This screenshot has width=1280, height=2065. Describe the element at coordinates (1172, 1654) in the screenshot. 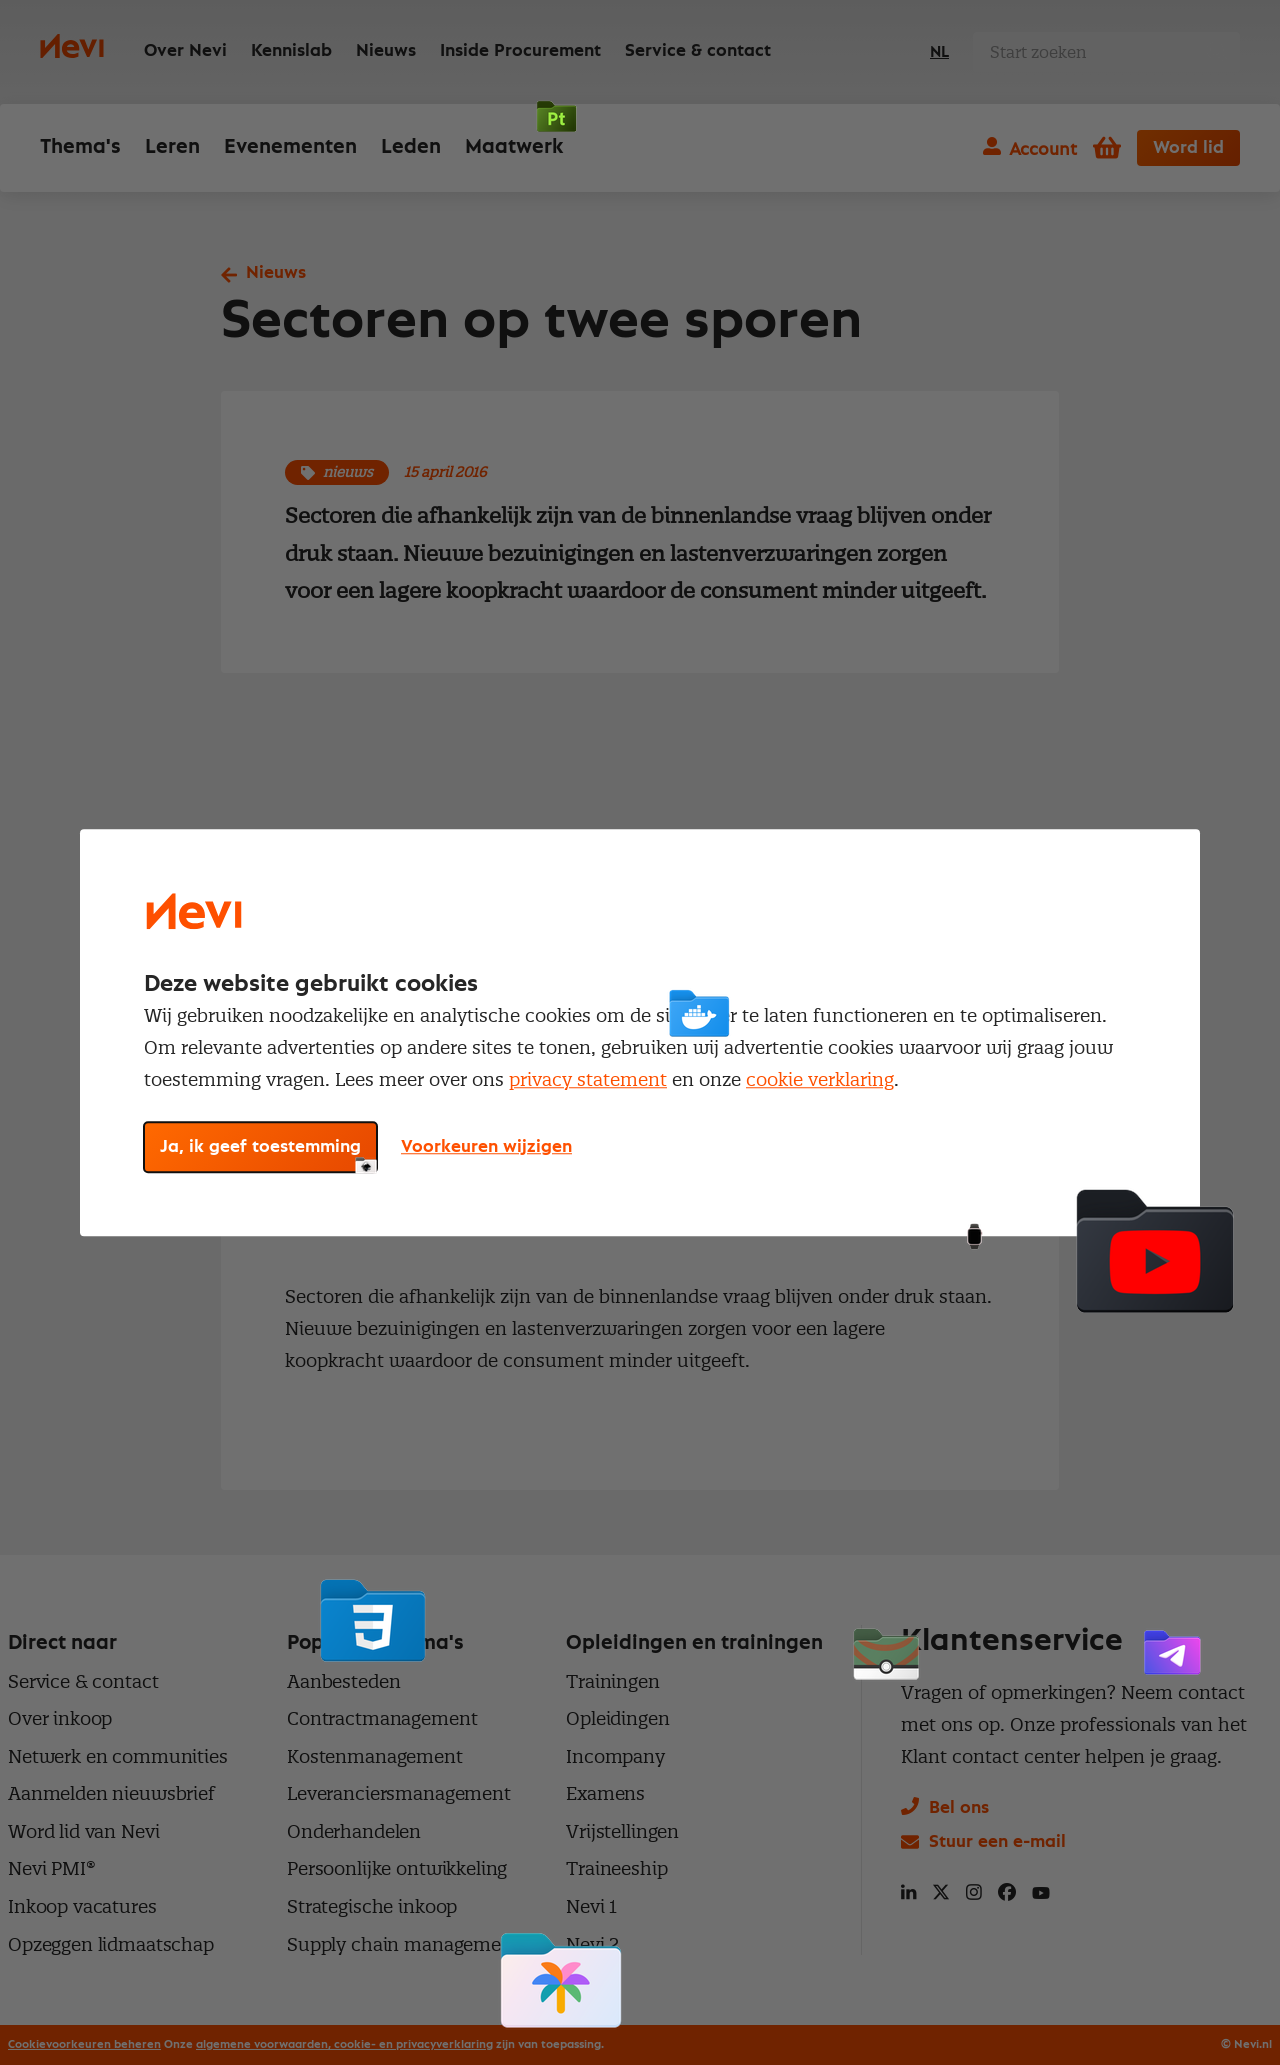

I see `open telegram downloads folder` at that location.